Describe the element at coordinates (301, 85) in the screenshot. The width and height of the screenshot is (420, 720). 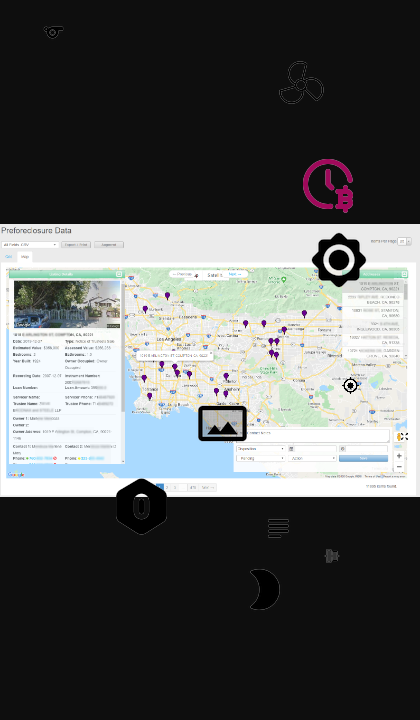
I see `adjust fan or ventilation settings` at that location.